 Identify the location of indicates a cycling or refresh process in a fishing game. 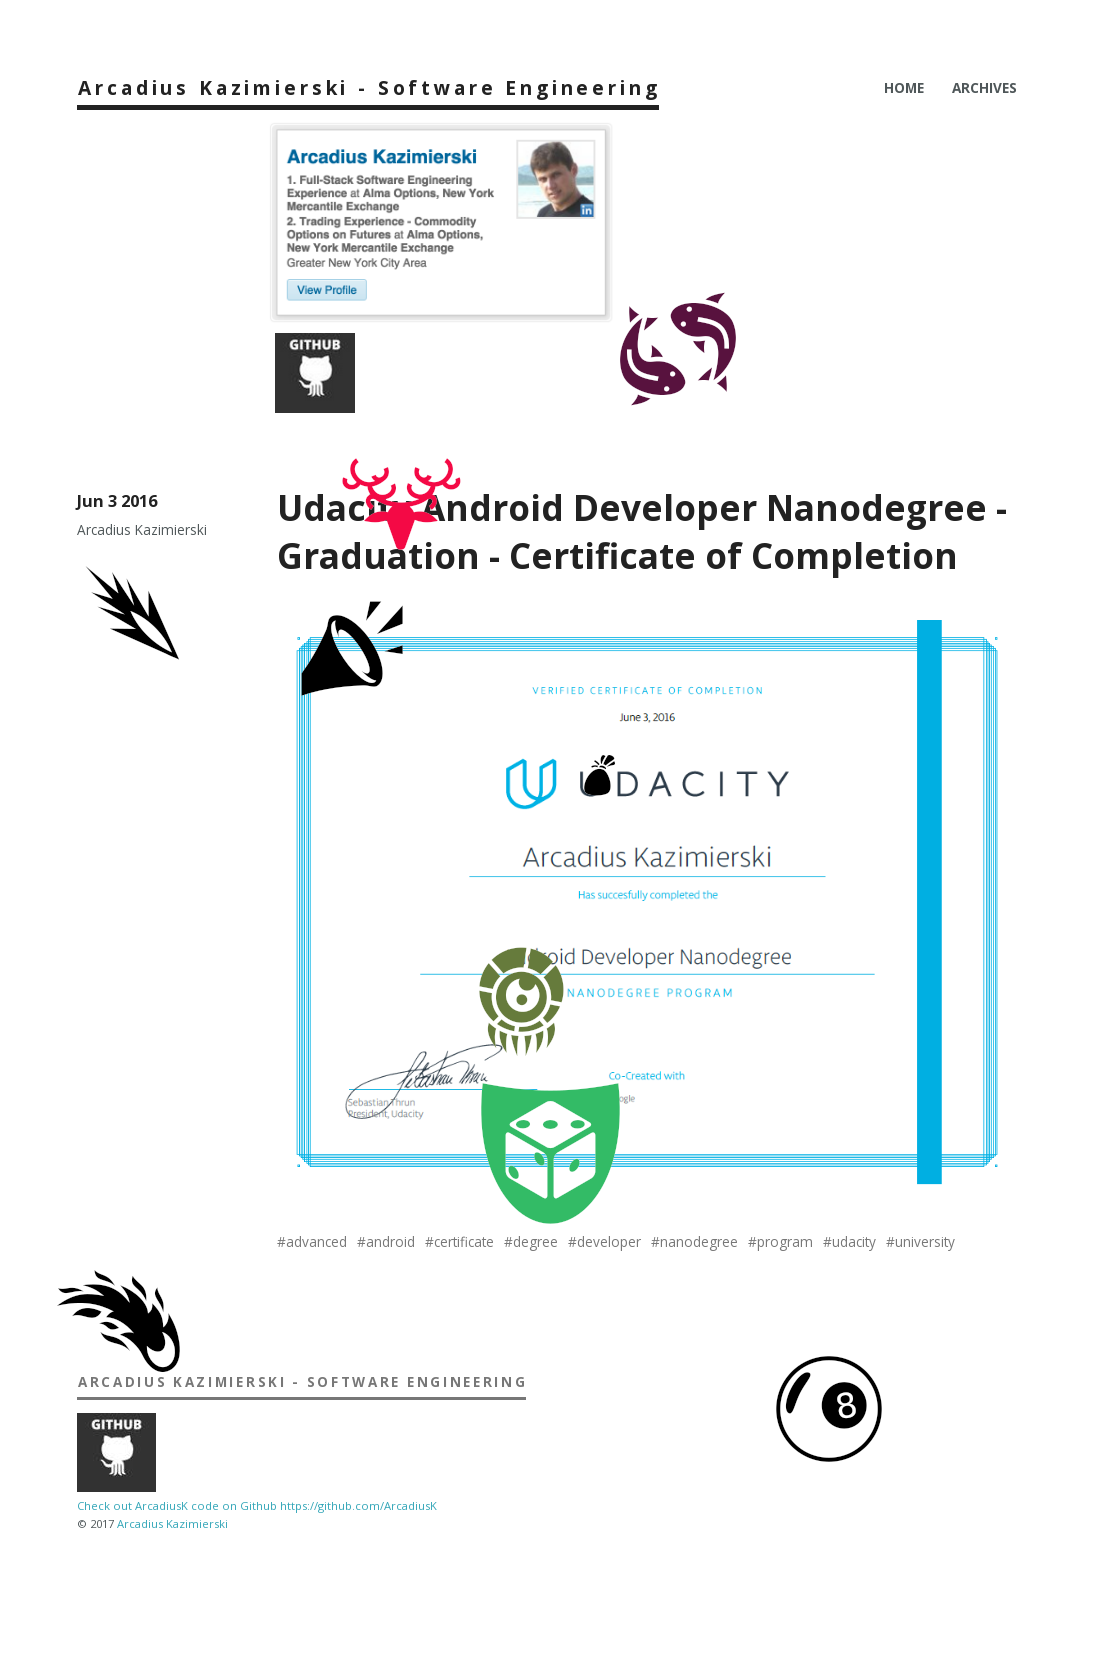
(678, 349).